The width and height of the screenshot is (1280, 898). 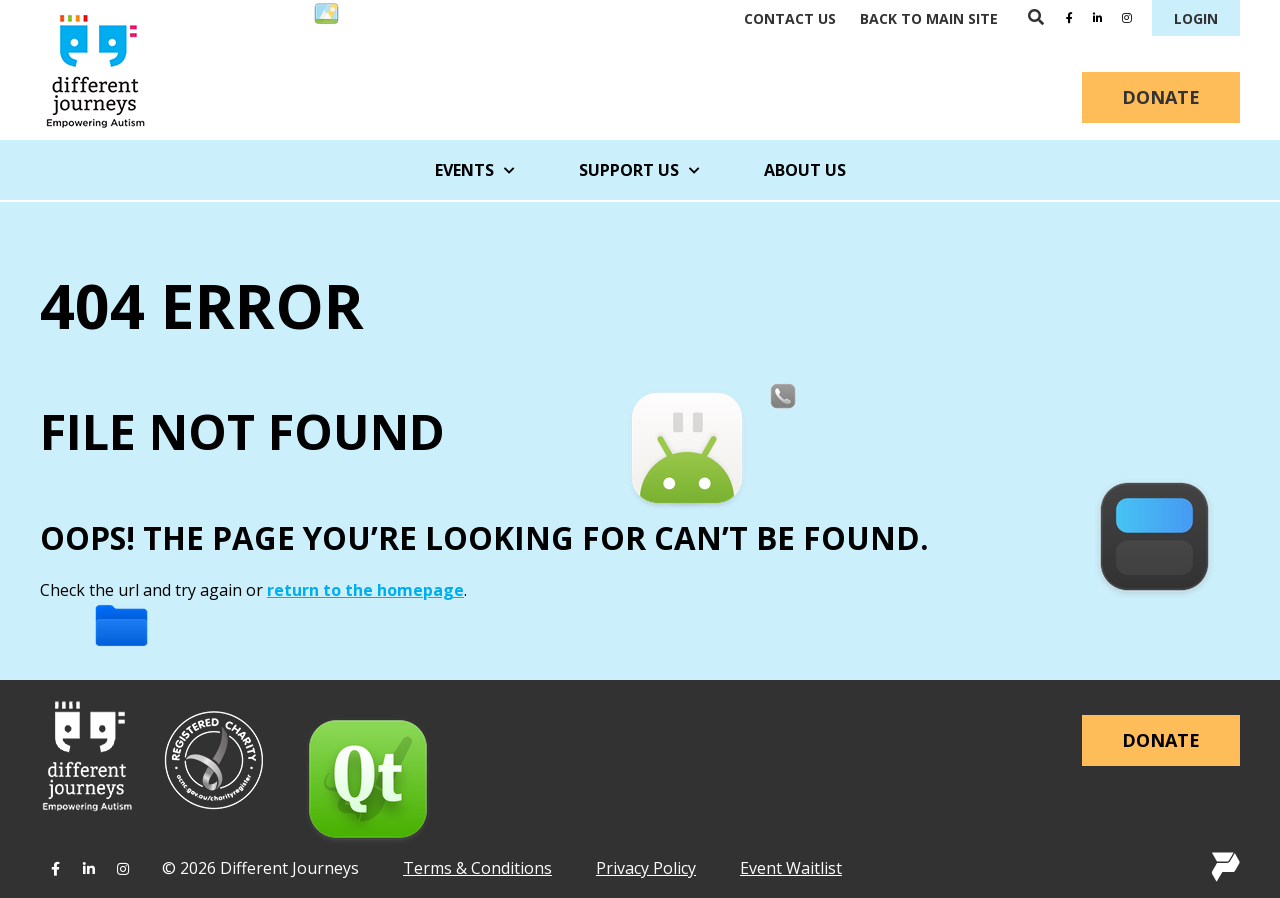 What do you see at coordinates (326, 13) in the screenshot?
I see `open gnome photos app` at bounding box center [326, 13].